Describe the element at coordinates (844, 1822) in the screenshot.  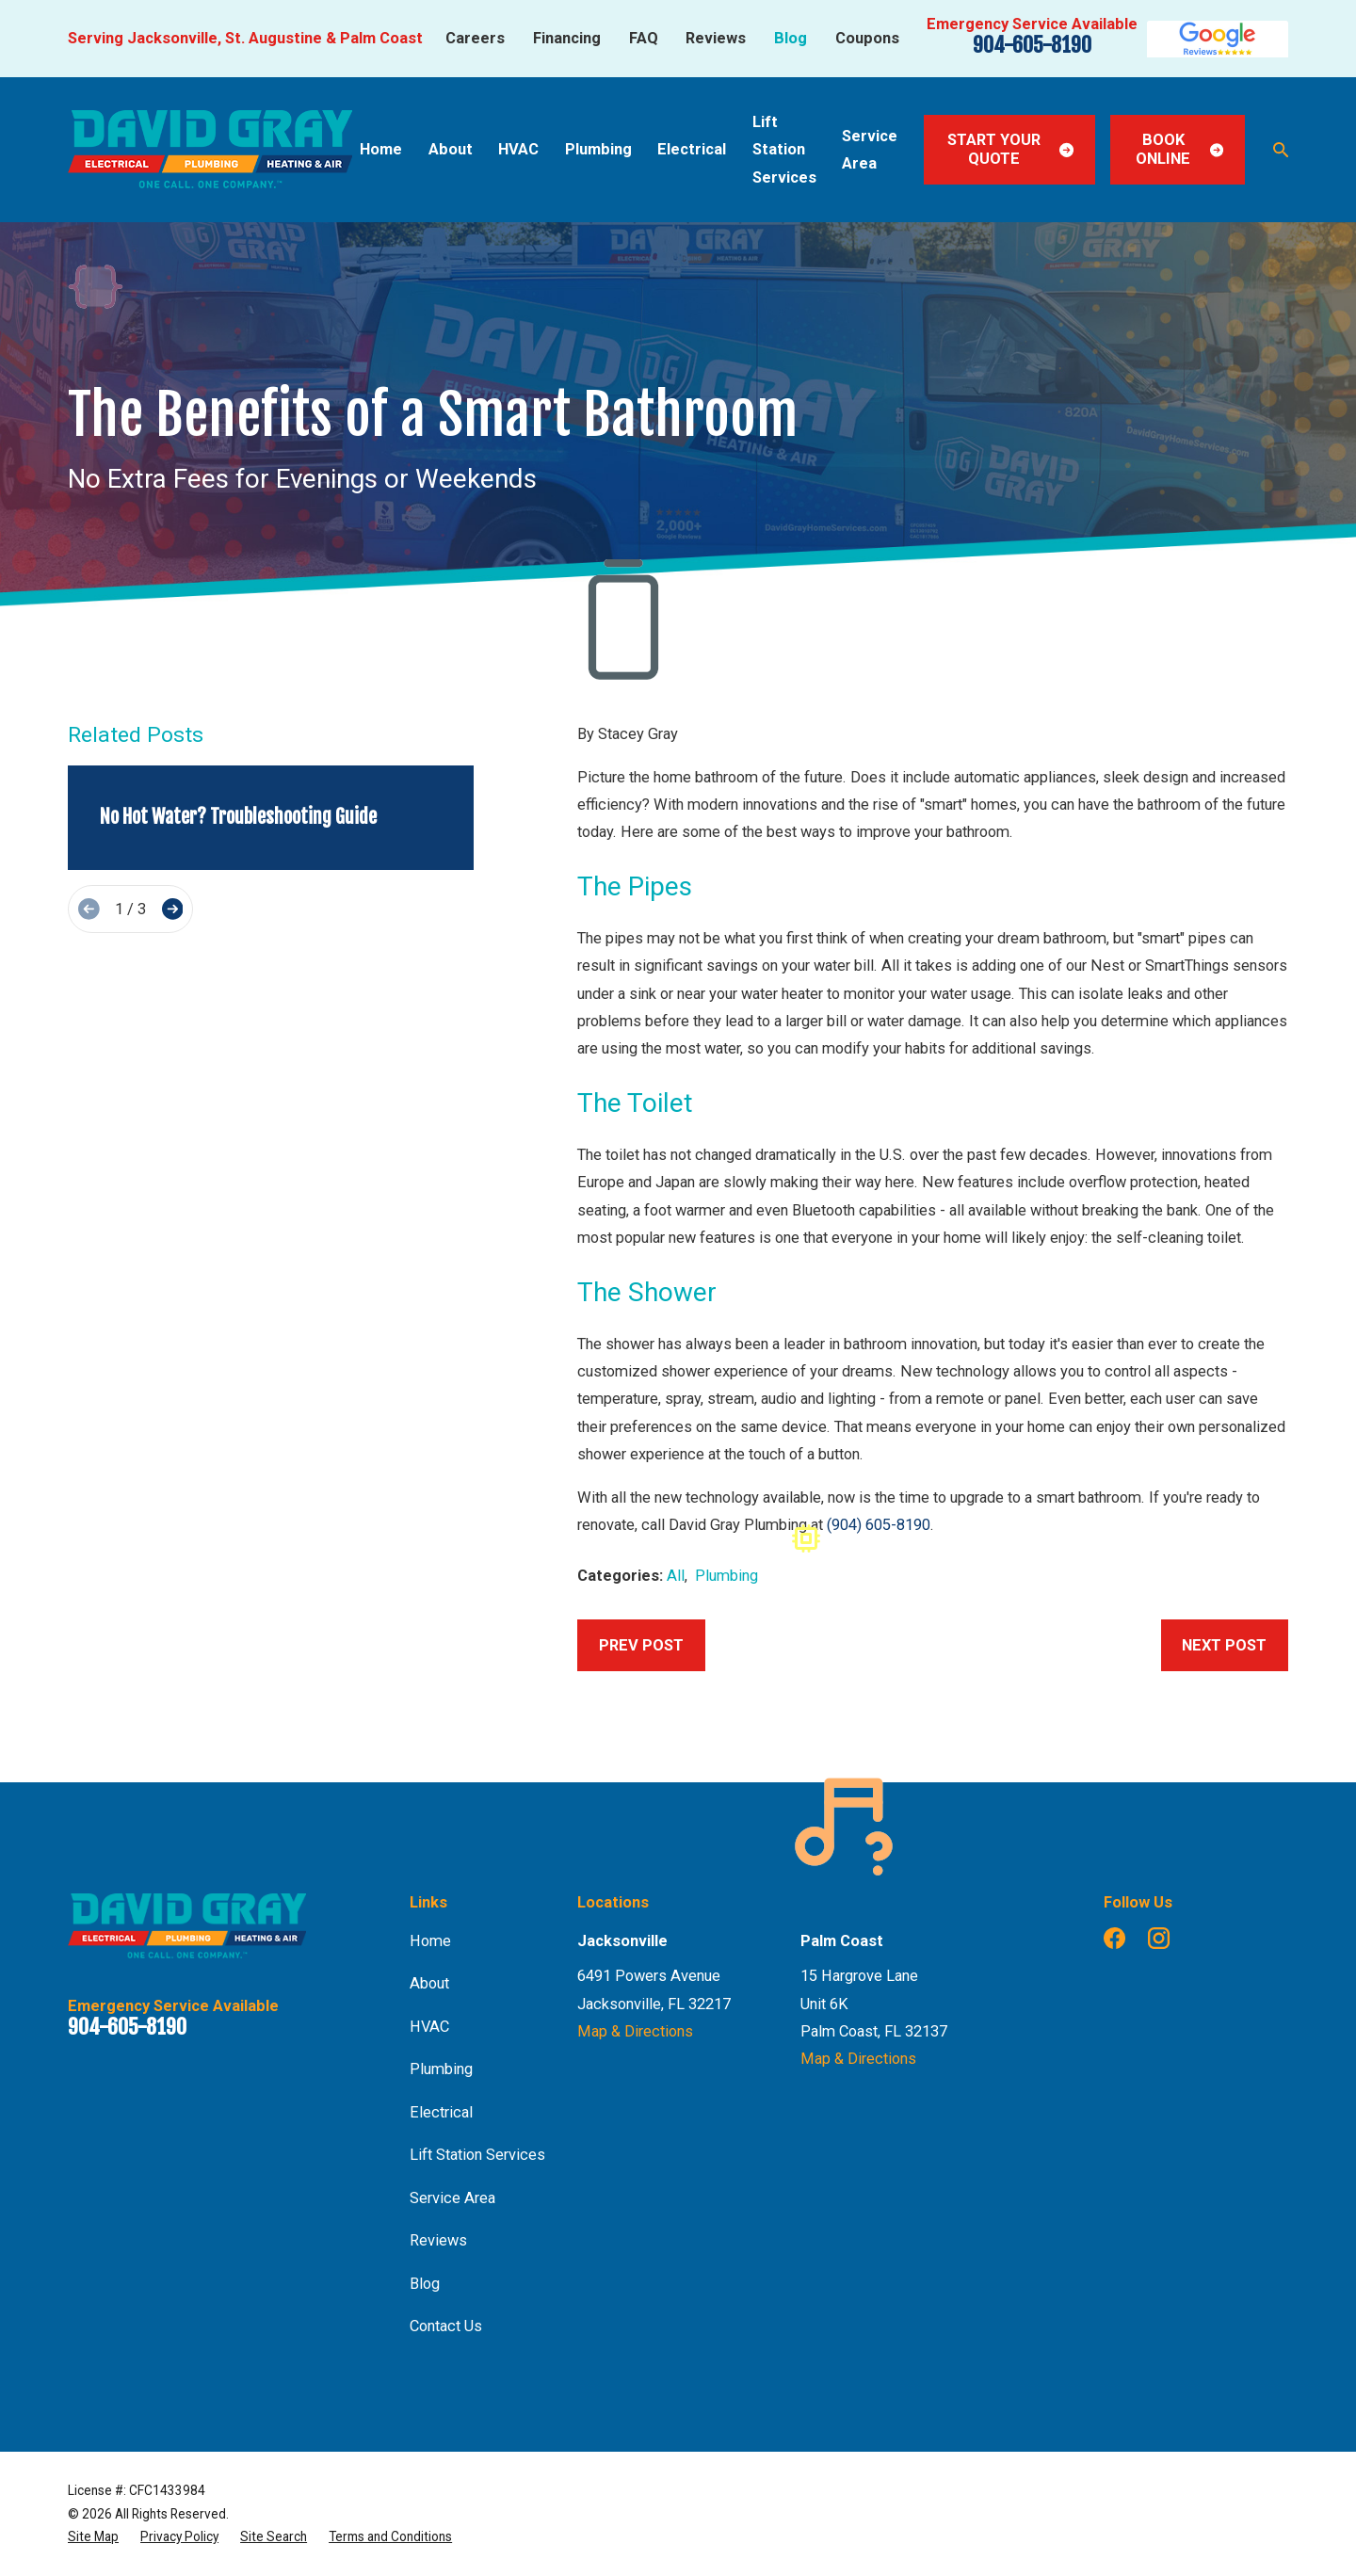
I see `get help identifying a song` at that location.